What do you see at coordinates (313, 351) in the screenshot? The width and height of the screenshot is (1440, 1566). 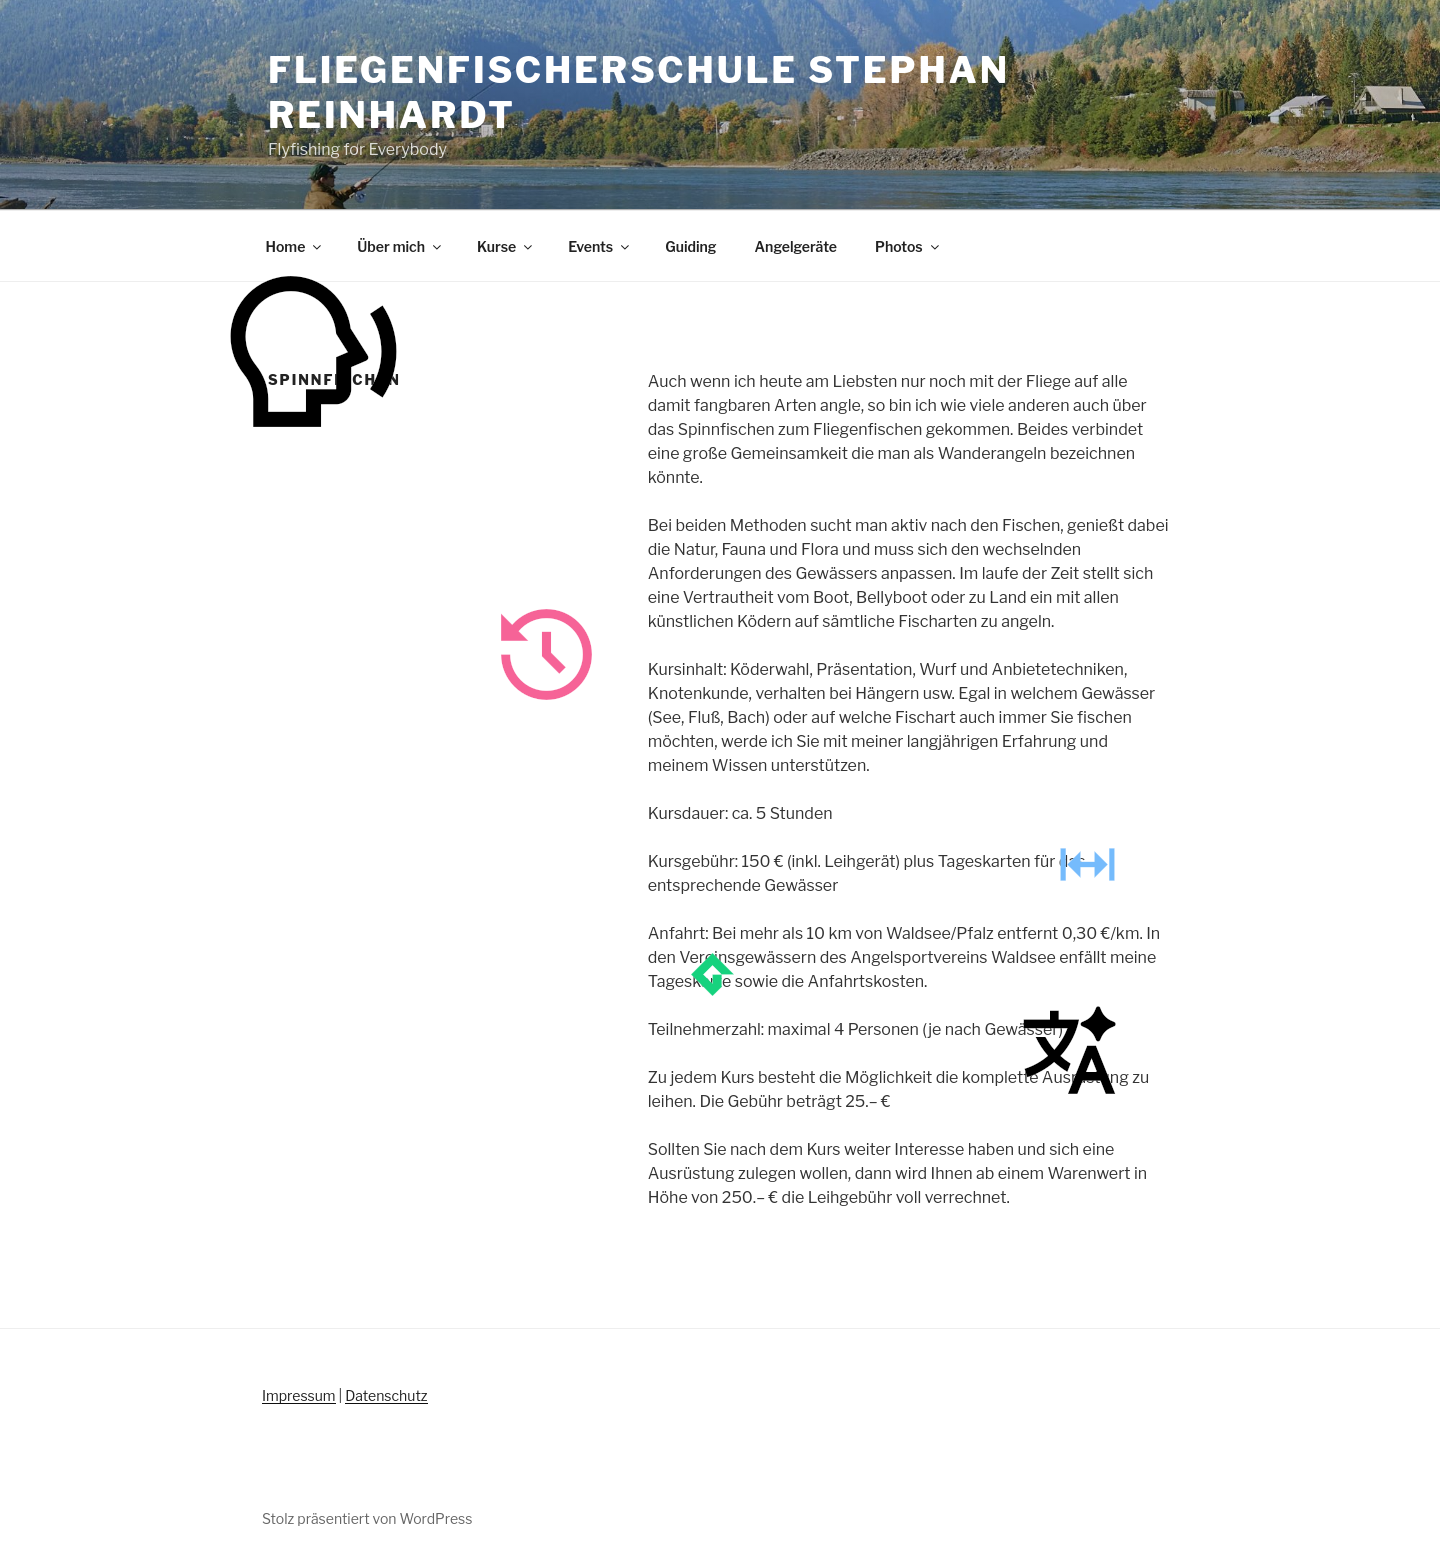 I see `activate text-to-speech` at bounding box center [313, 351].